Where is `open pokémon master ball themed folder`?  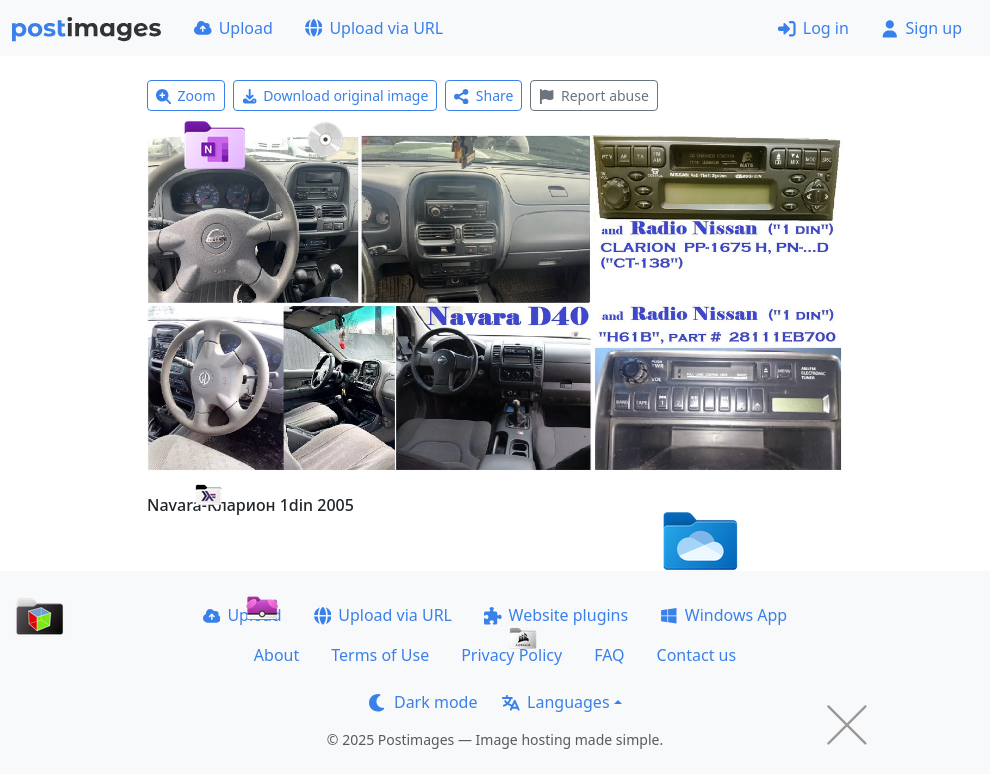
open pokémon master ball themed folder is located at coordinates (262, 609).